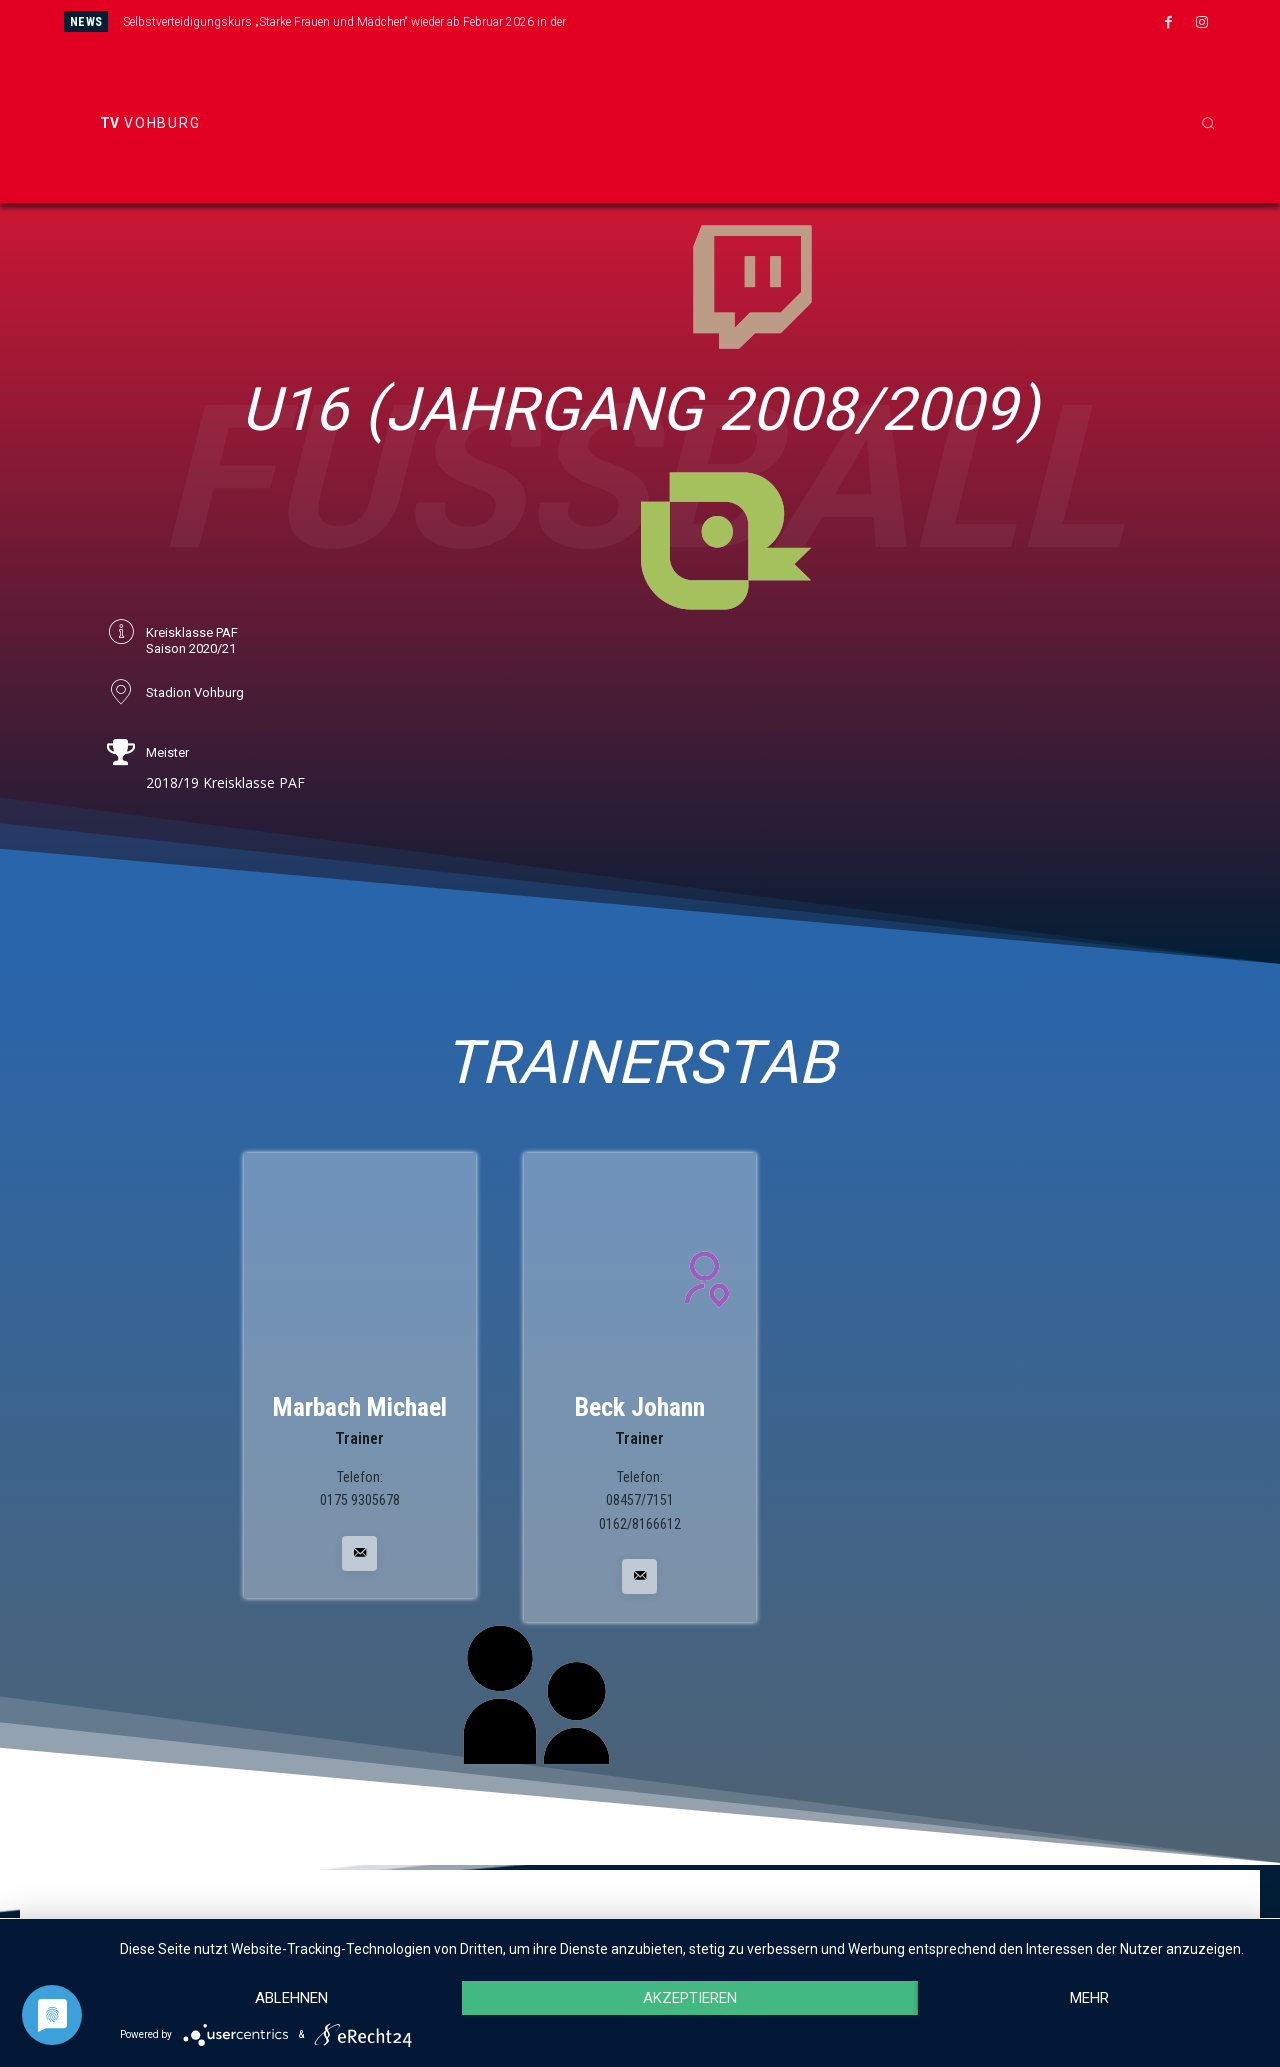  Describe the element at coordinates (726, 541) in the screenshot. I see `teal app logo` at that location.